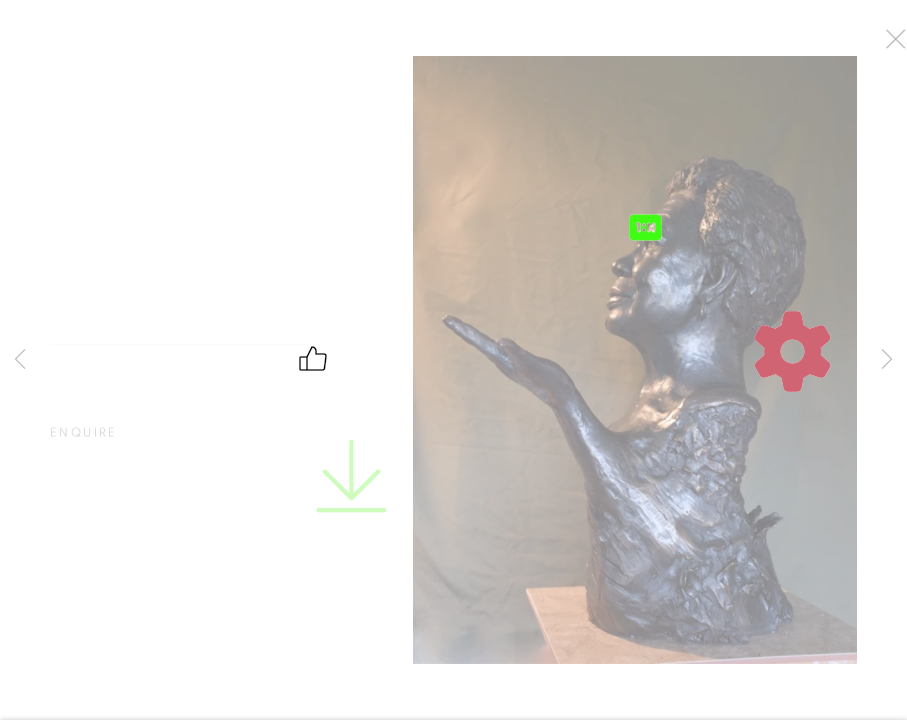 The height and width of the screenshot is (720, 907). Describe the element at coordinates (792, 351) in the screenshot. I see `access settings or preferences` at that location.